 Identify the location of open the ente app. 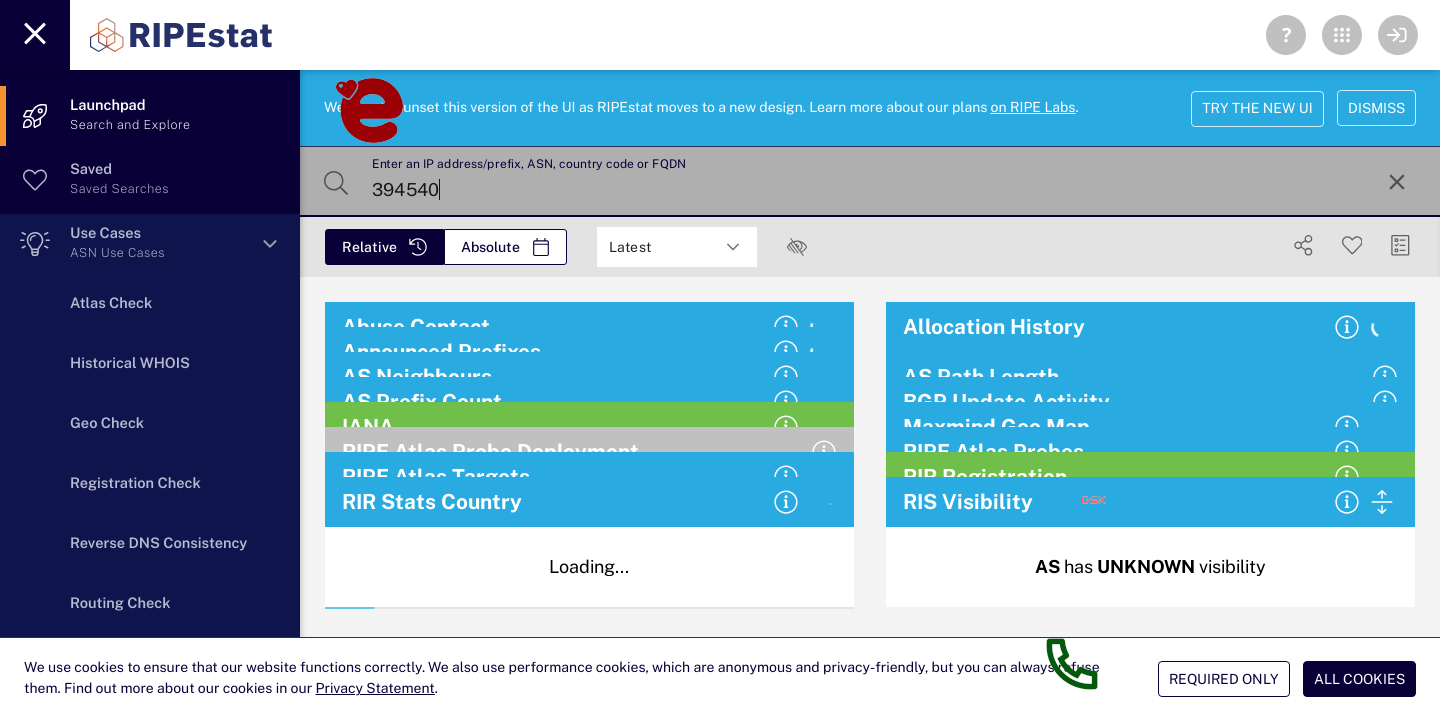
(369, 110).